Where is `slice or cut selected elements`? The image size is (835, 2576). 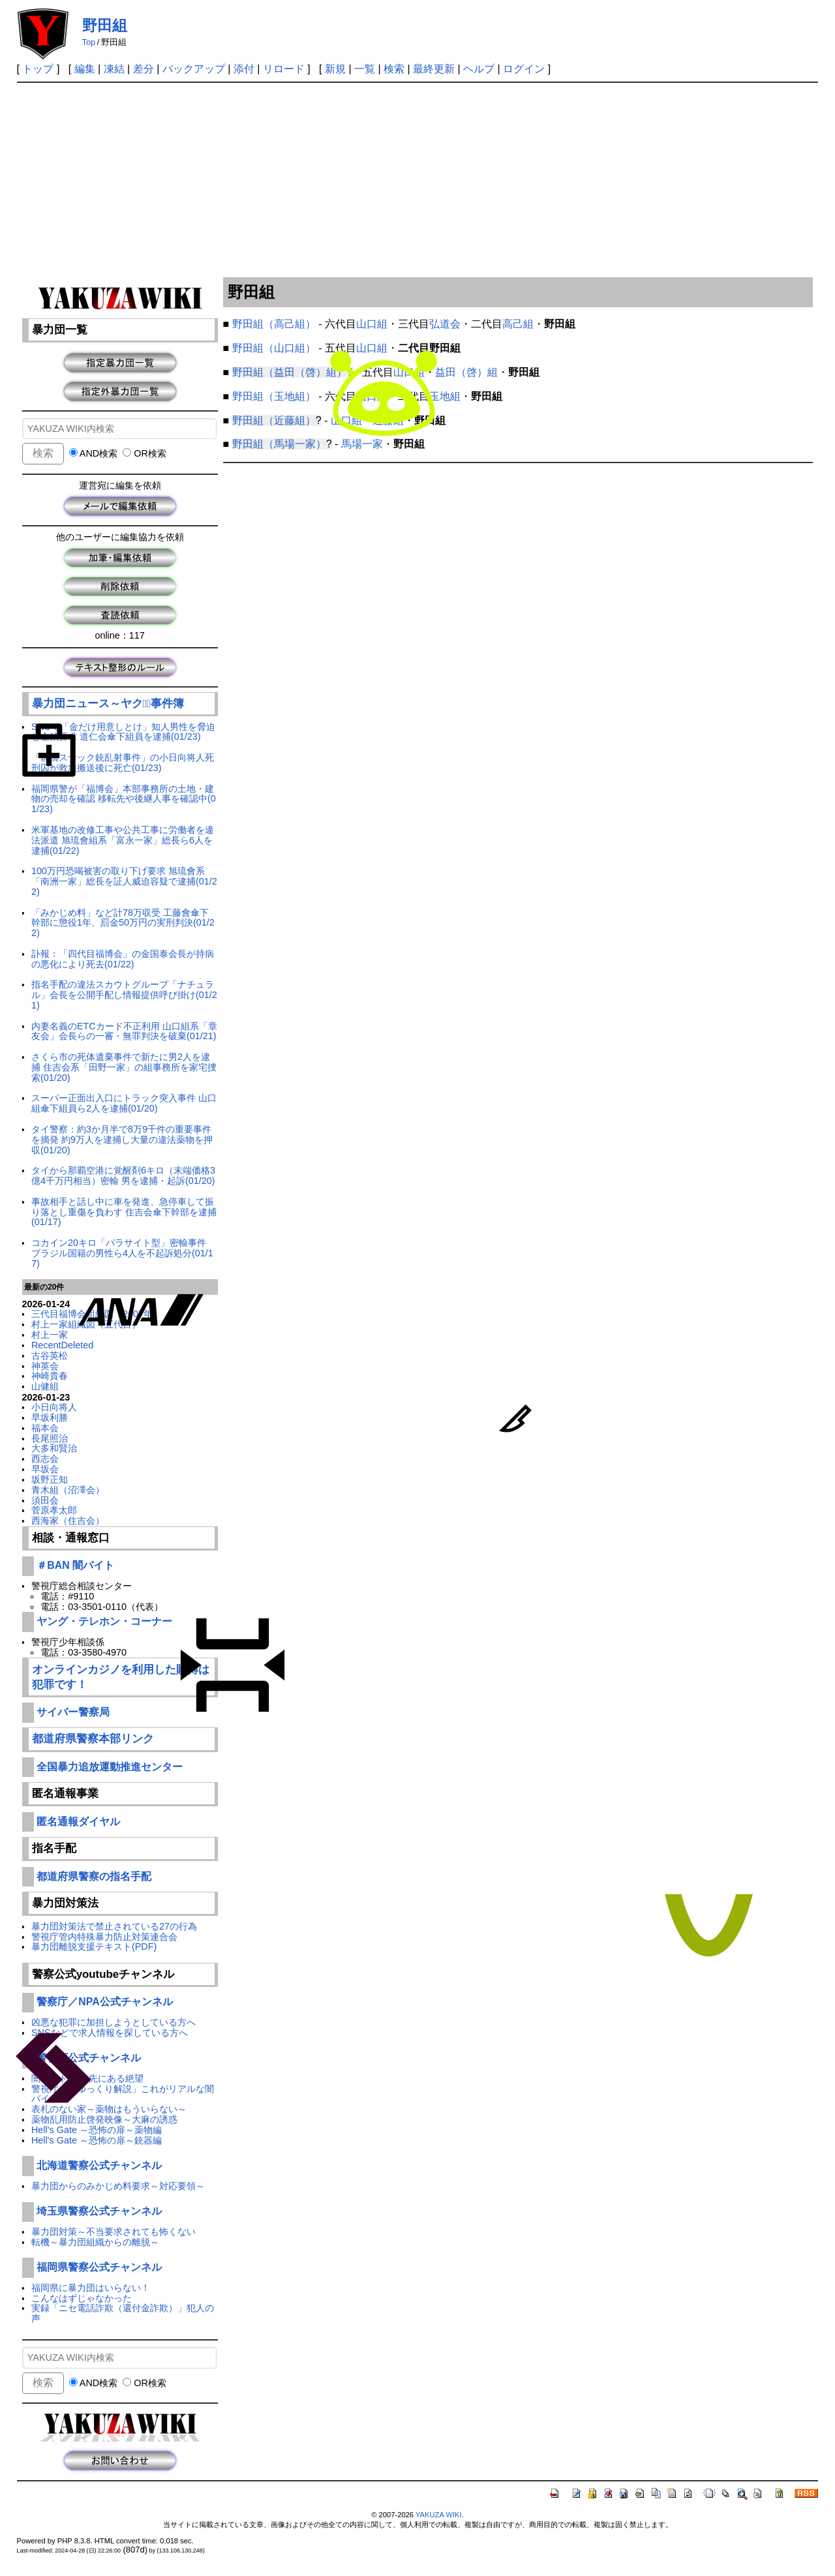 slice or cut selected elements is located at coordinates (515, 1418).